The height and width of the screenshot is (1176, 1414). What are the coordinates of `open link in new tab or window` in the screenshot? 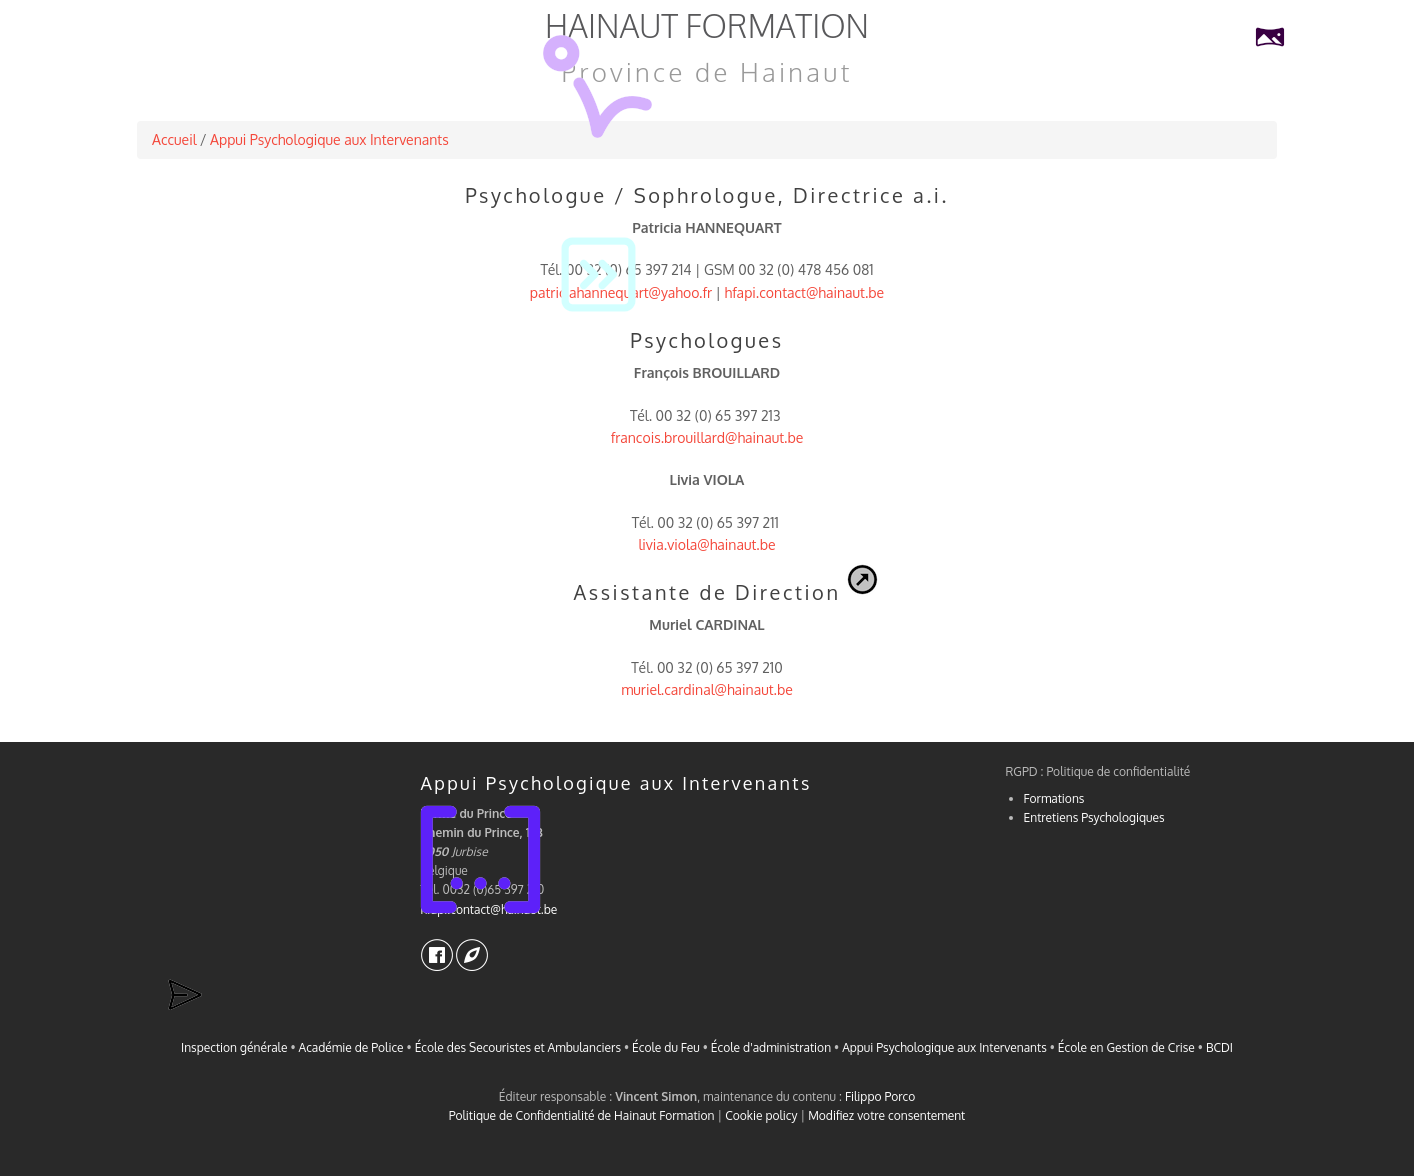 It's located at (862, 579).